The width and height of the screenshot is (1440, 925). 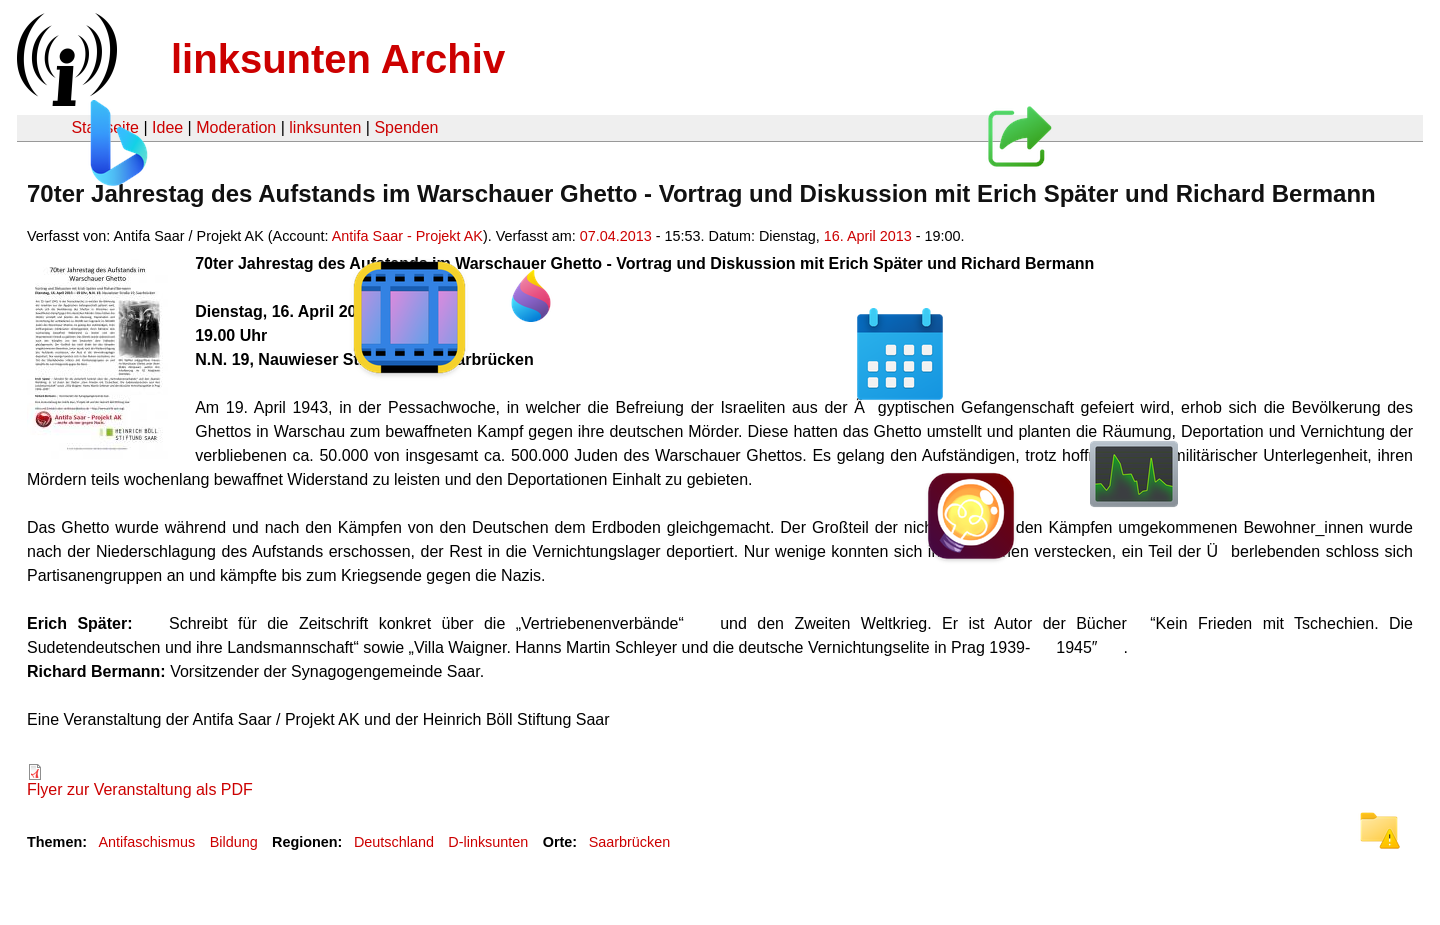 I want to click on open Paint 3D application, so click(x=531, y=296).